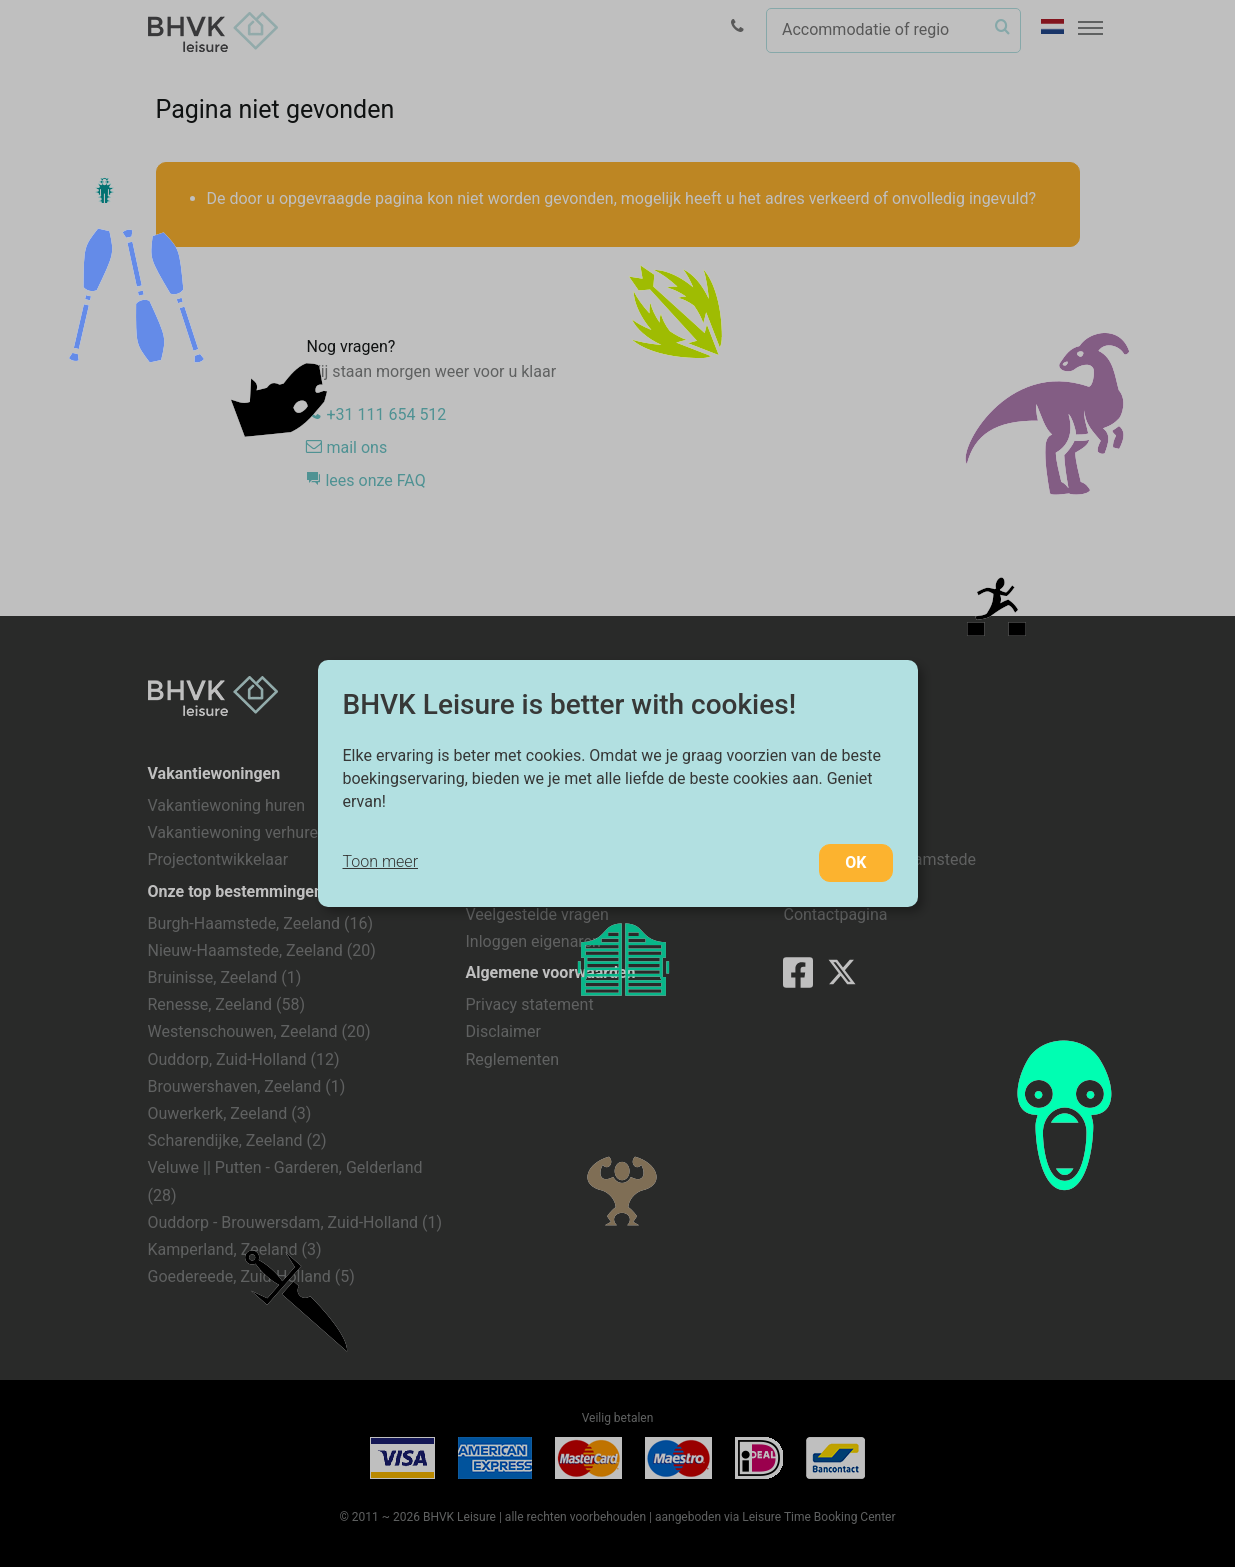  What do you see at coordinates (296, 1301) in the screenshot?
I see `select a ritual or sacrifice action in a game` at bounding box center [296, 1301].